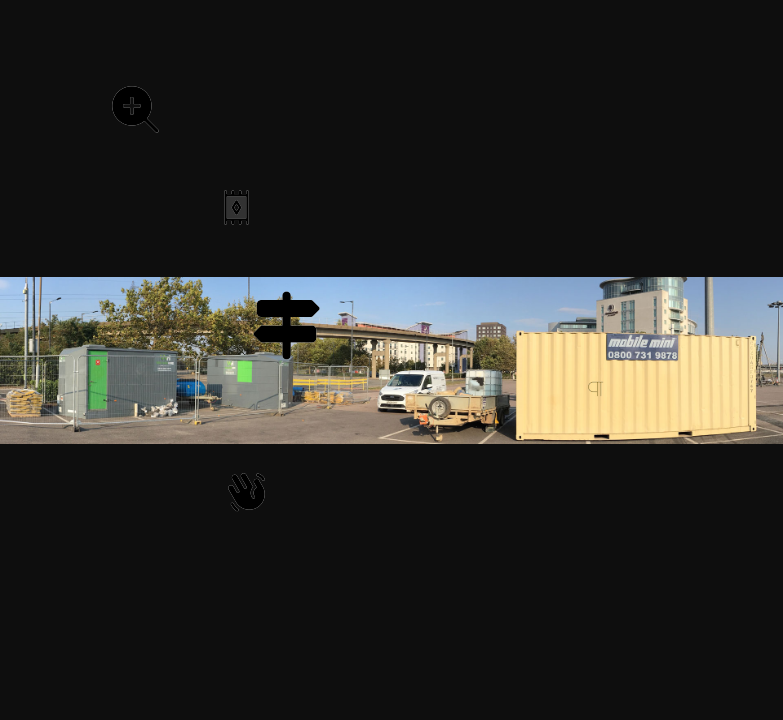 The height and width of the screenshot is (720, 783). I want to click on greet or welcome a new user, so click(246, 491).